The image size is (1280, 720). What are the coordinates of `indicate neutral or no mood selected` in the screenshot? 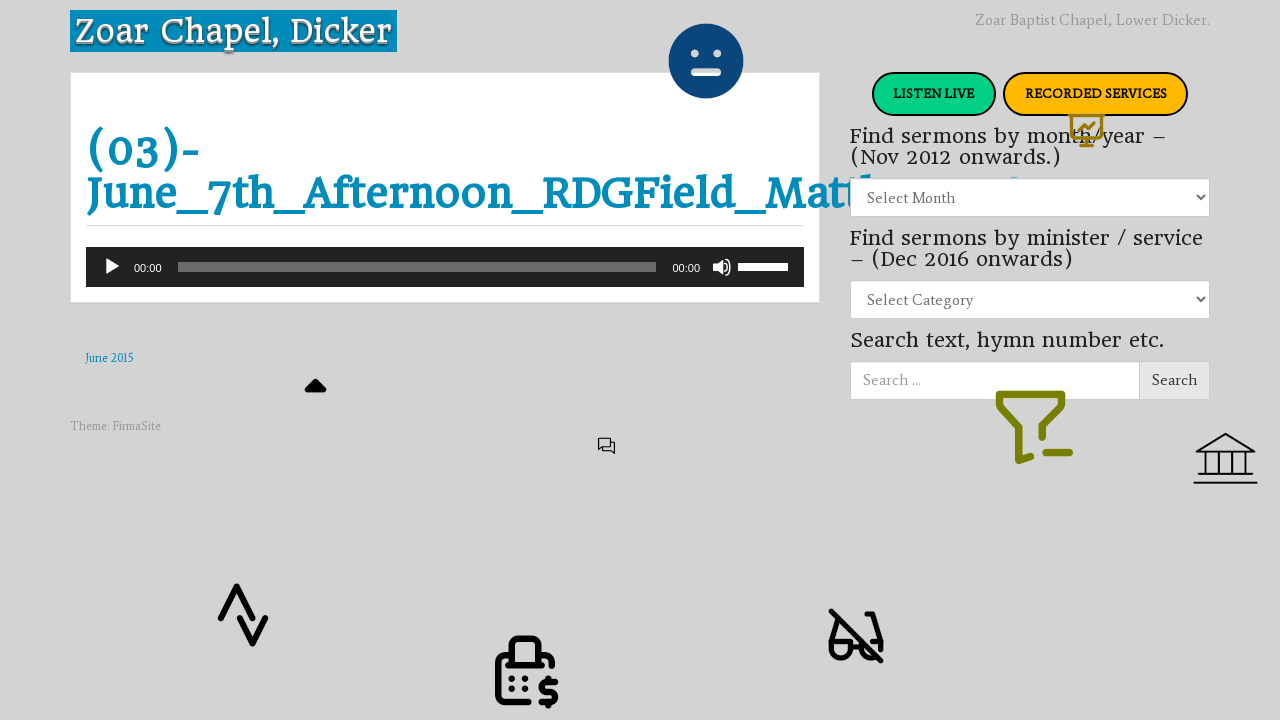 It's located at (706, 61).